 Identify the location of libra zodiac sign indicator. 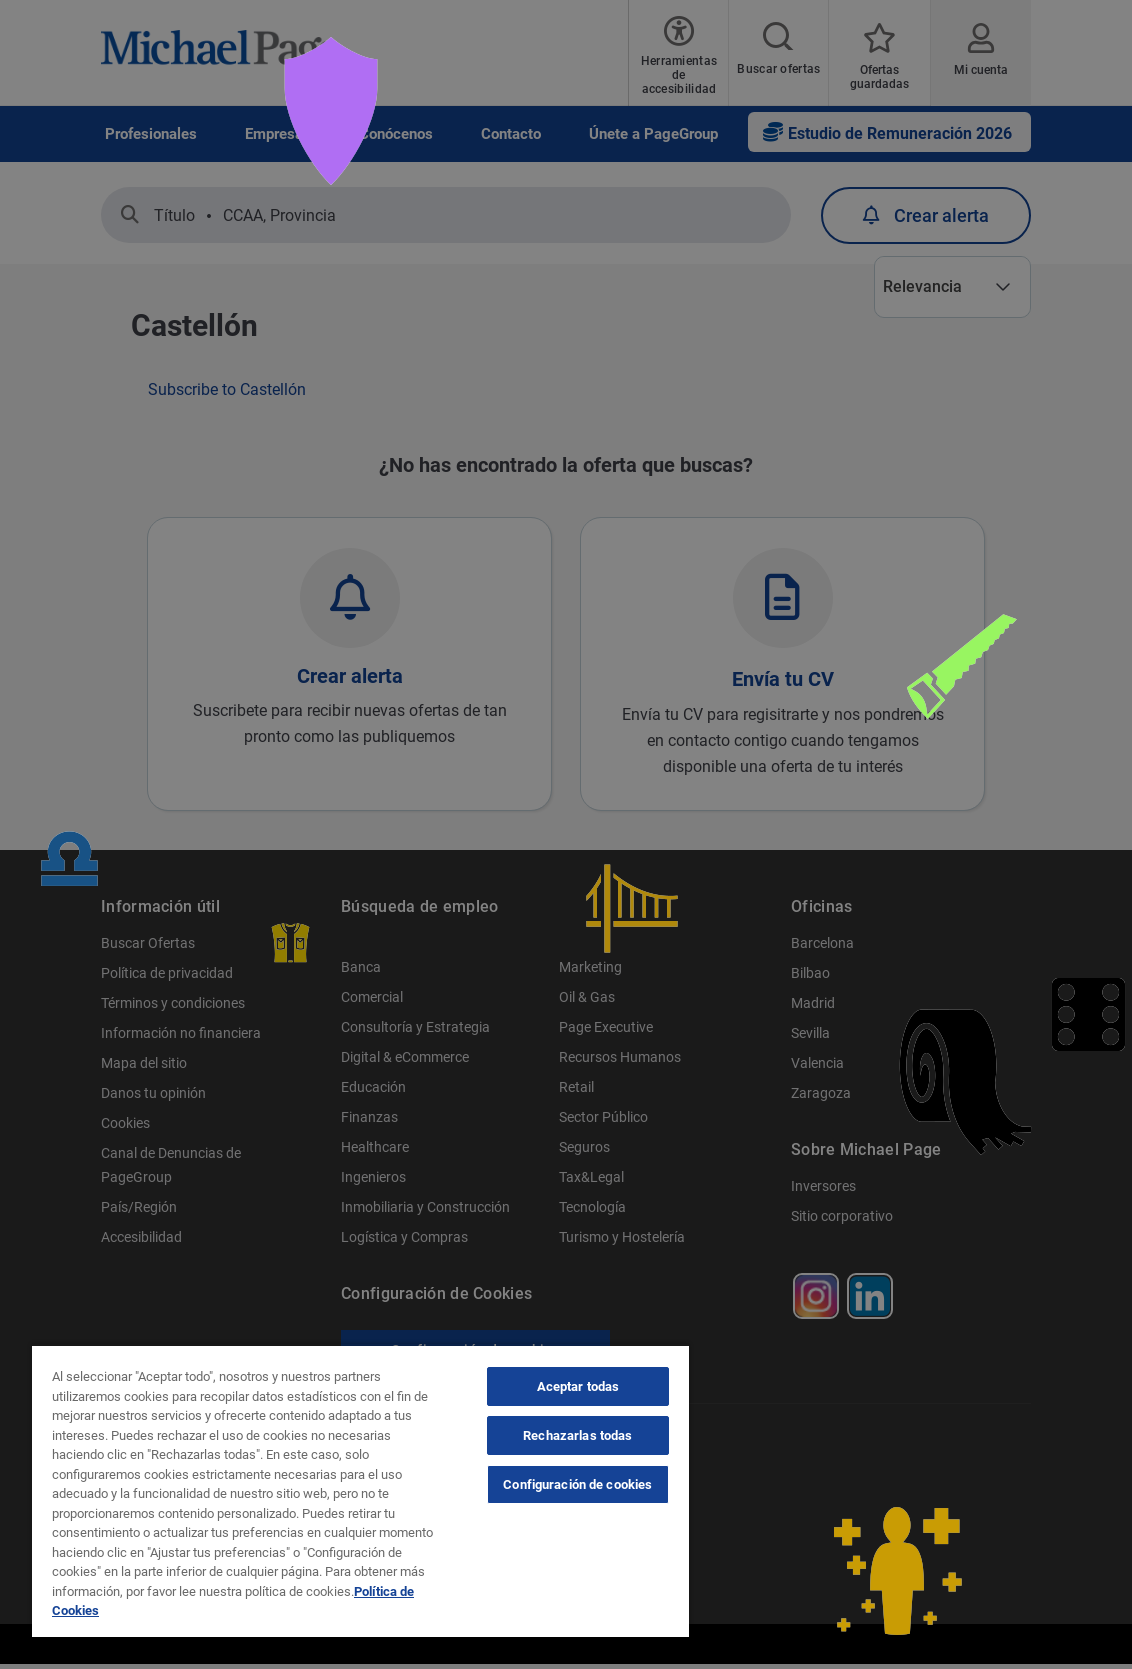
(69, 859).